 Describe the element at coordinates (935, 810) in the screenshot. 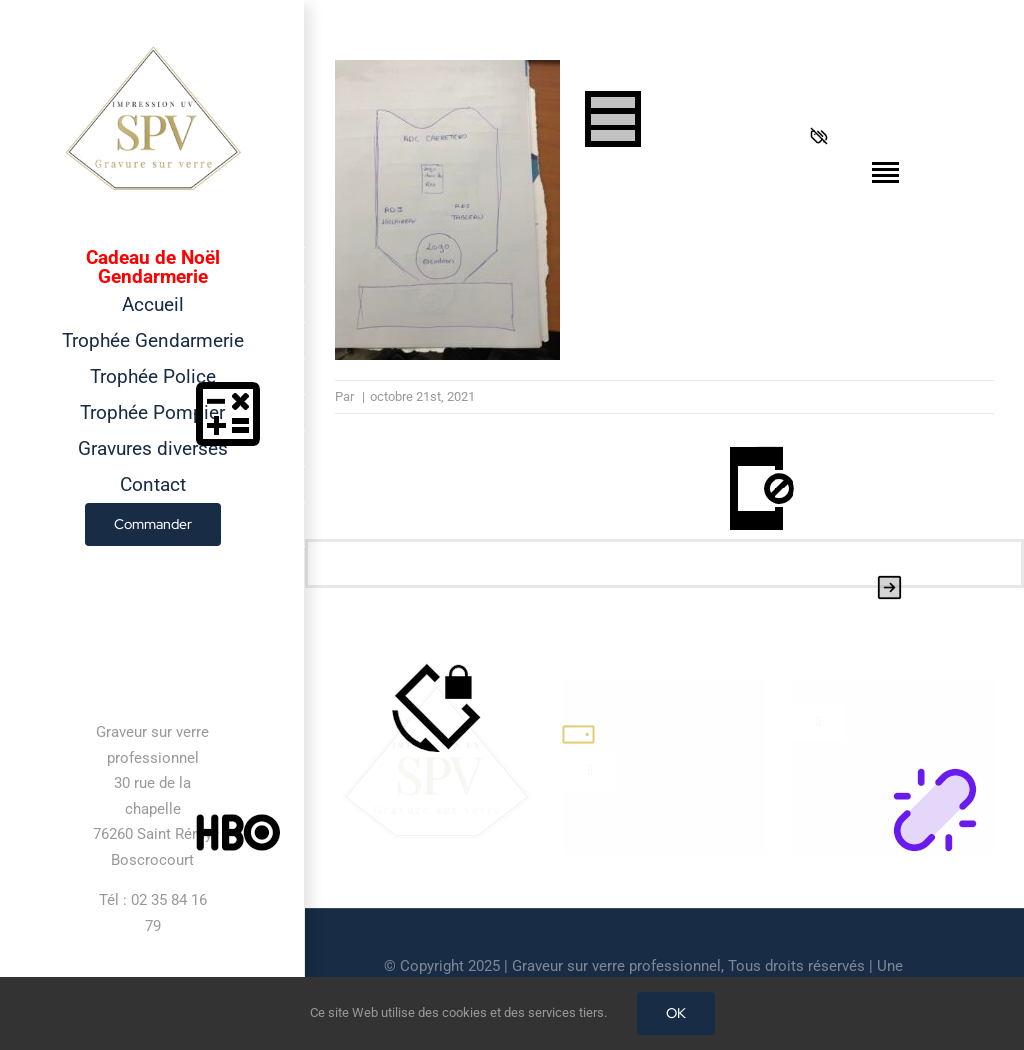

I see `disconnect or unlink connected items` at that location.